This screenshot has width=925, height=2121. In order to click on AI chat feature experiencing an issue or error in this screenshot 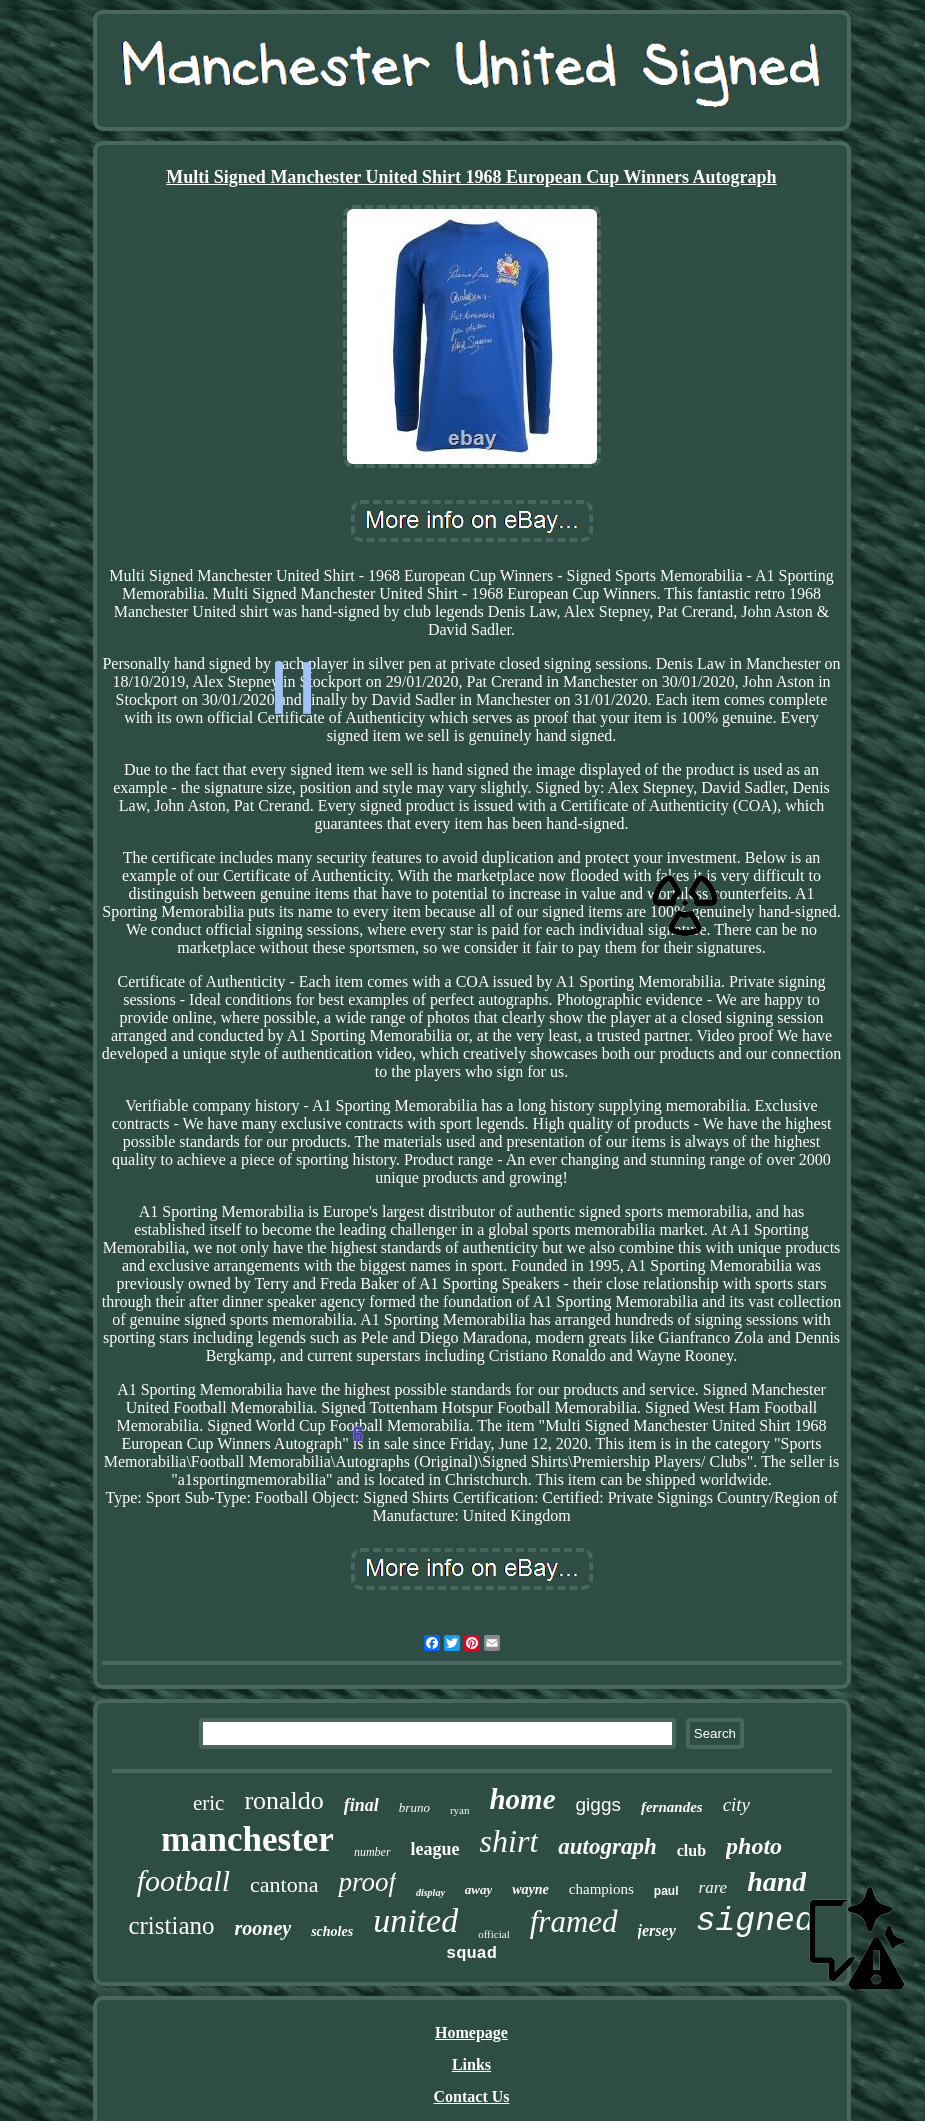, I will do `click(854, 1938)`.